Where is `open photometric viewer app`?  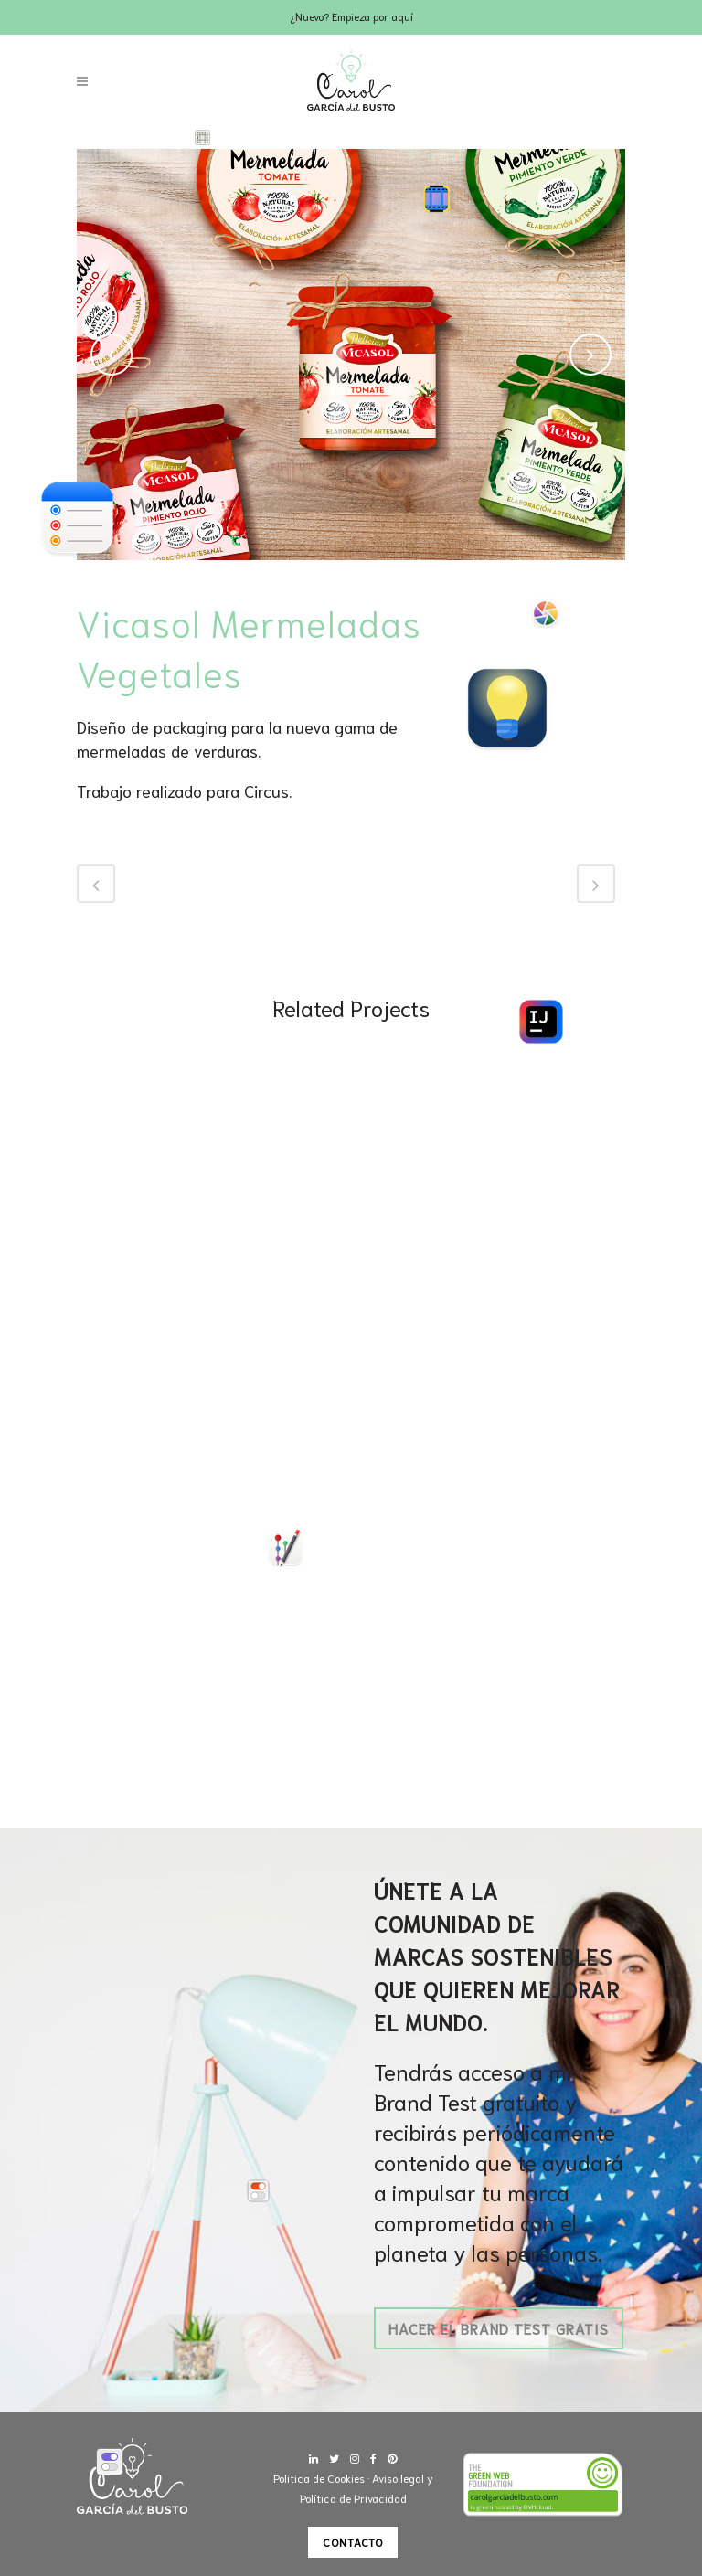
open photometric viewer app is located at coordinates (507, 708).